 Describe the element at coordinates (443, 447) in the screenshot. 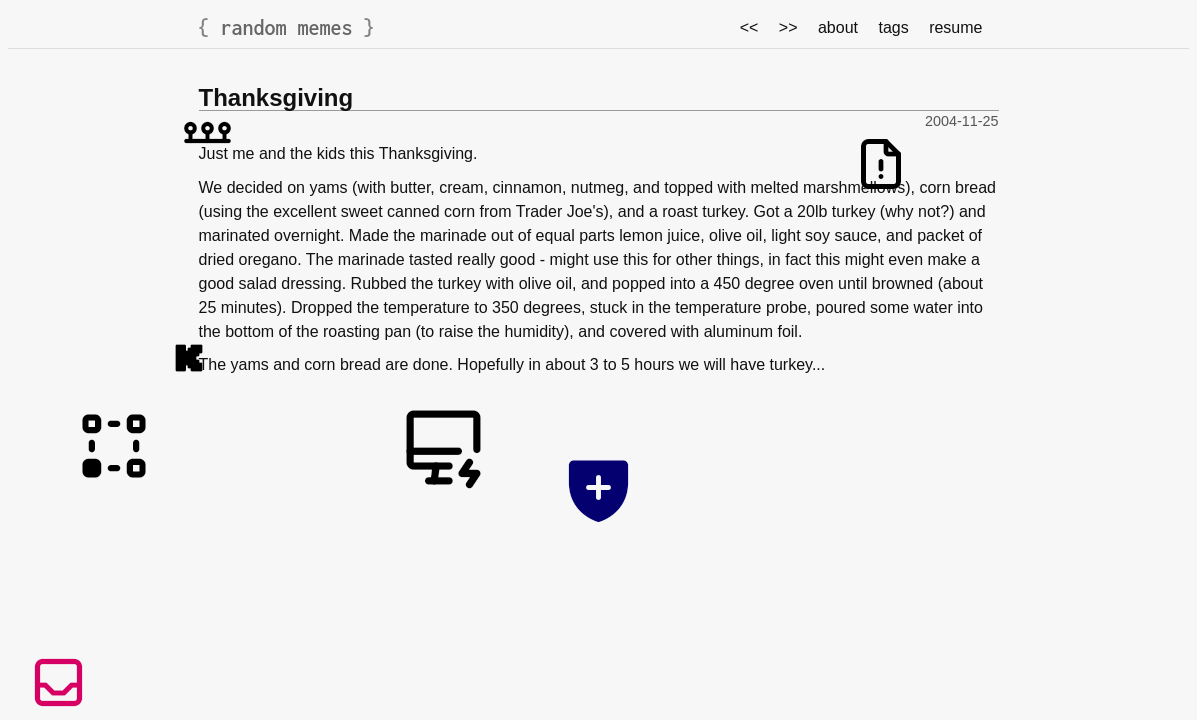

I see `power settings for desktop computer` at that location.